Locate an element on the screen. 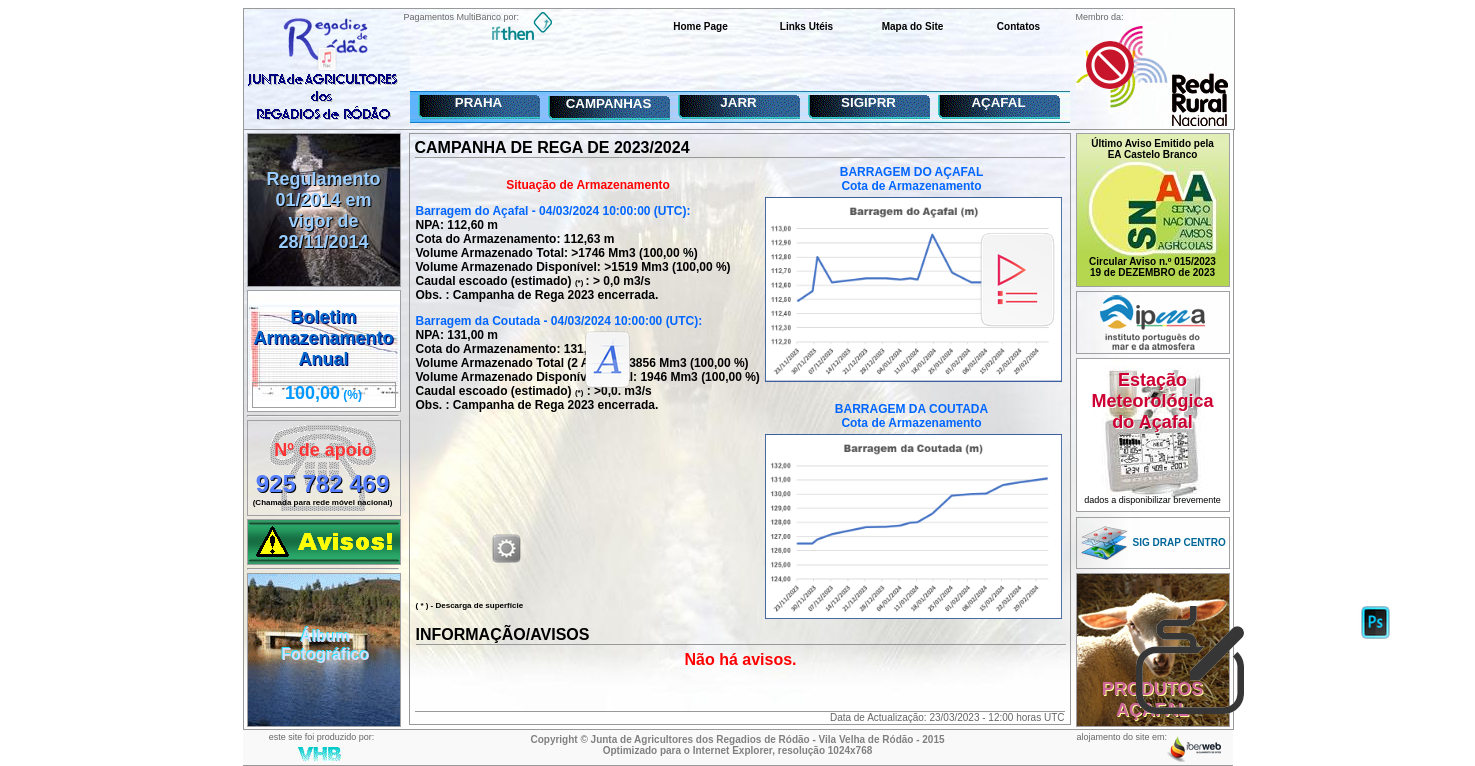  adobe photoshop file type indicator is located at coordinates (1375, 622).